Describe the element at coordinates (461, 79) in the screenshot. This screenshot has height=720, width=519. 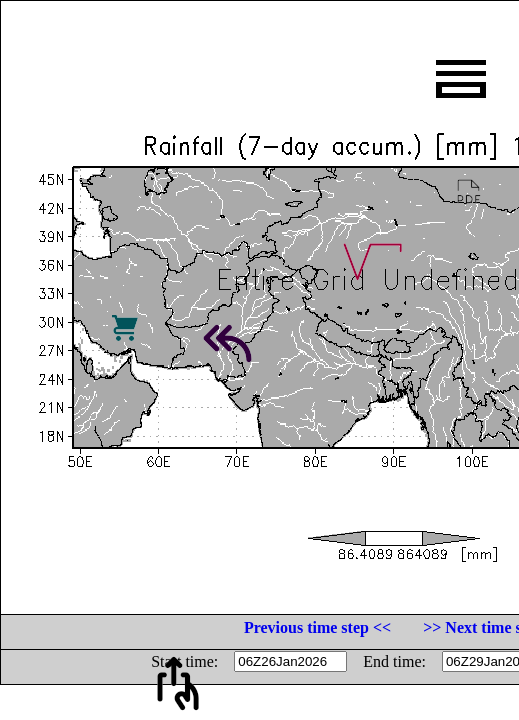
I see `split view horizontally` at that location.